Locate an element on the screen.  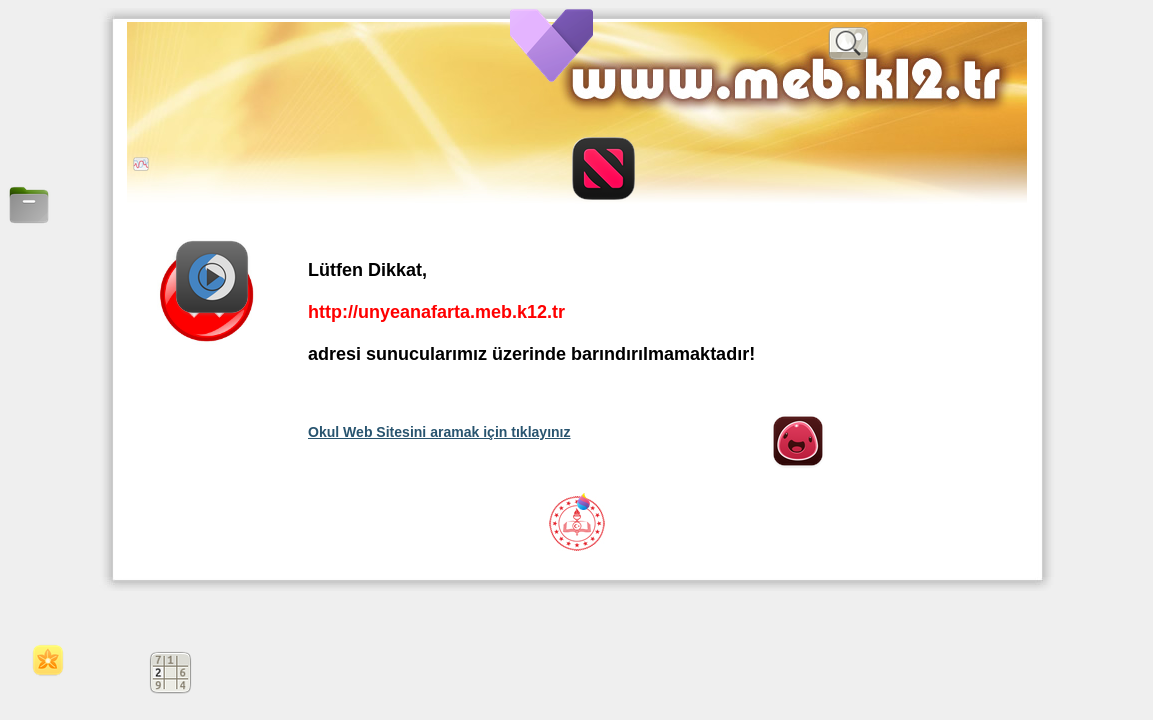
open the photo viewer application is located at coordinates (848, 43).